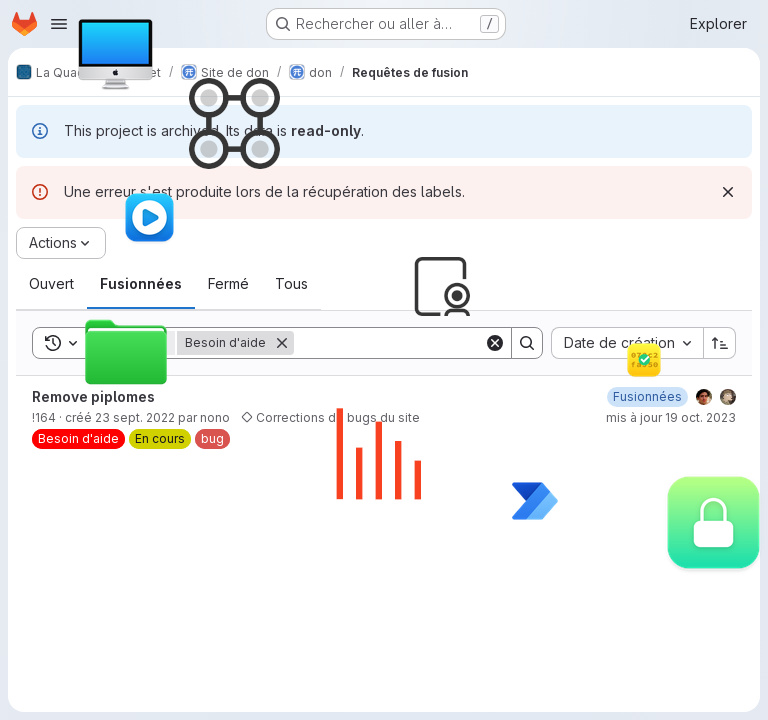 This screenshot has height=720, width=768. I want to click on open collision hash verification app, so click(644, 360).